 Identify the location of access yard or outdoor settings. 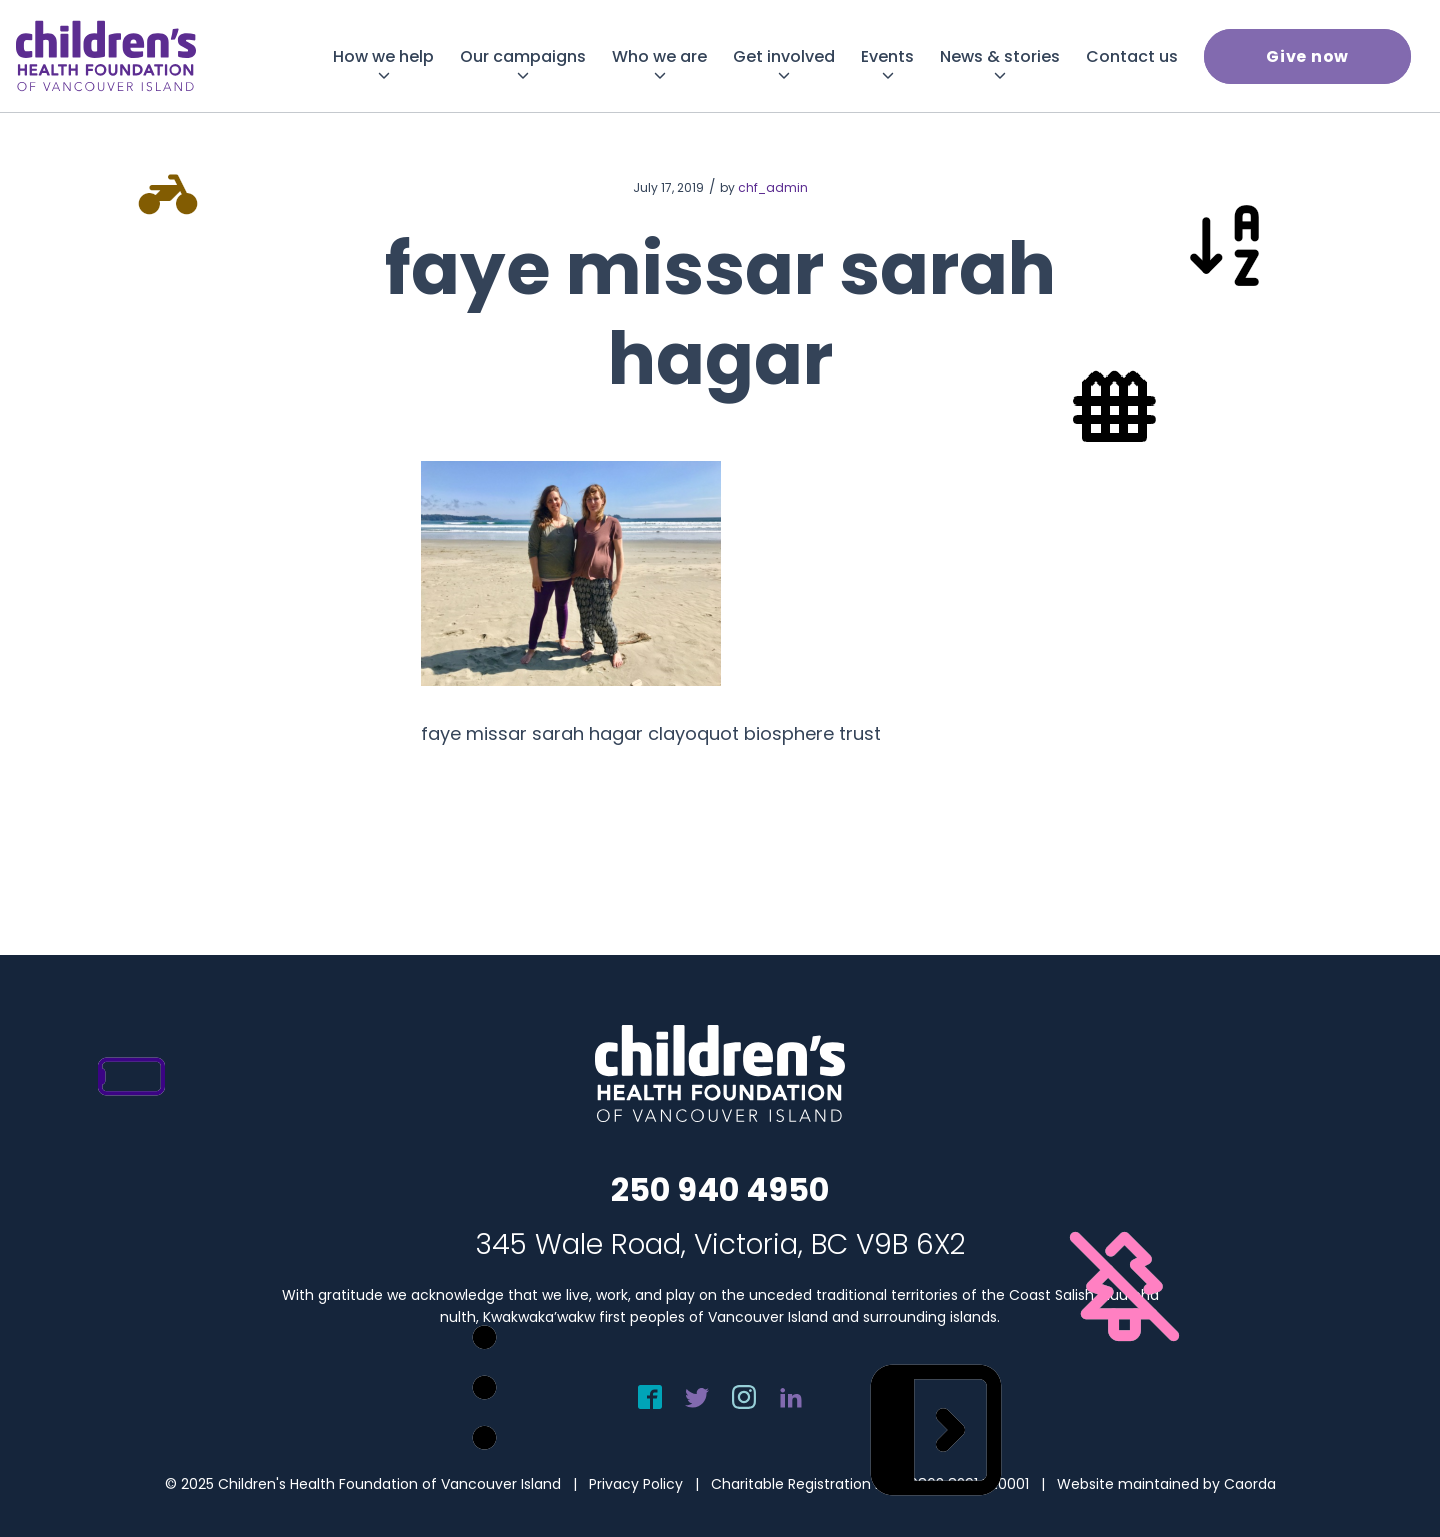
(1114, 405).